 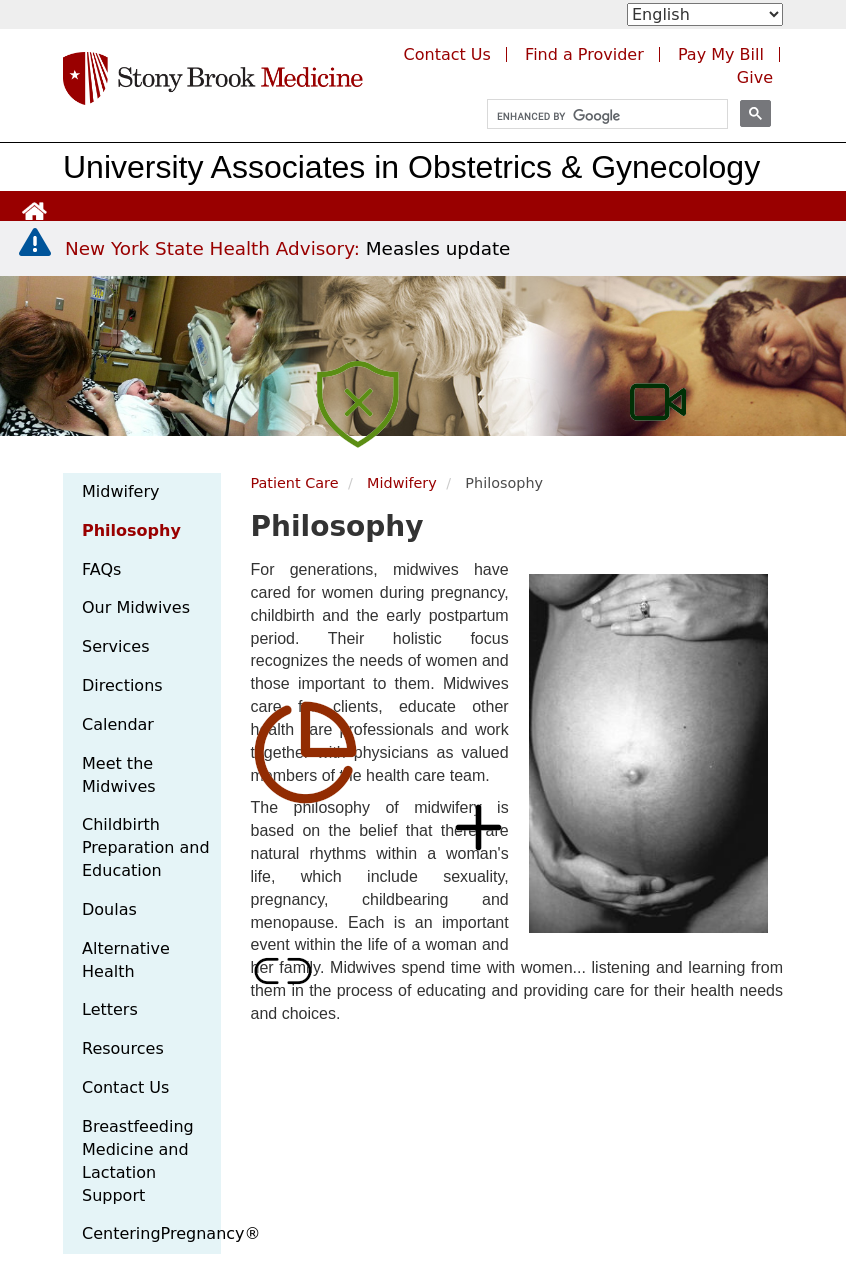 I want to click on indicates an untrusted workspace or security warning, so click(x=357, y=404).